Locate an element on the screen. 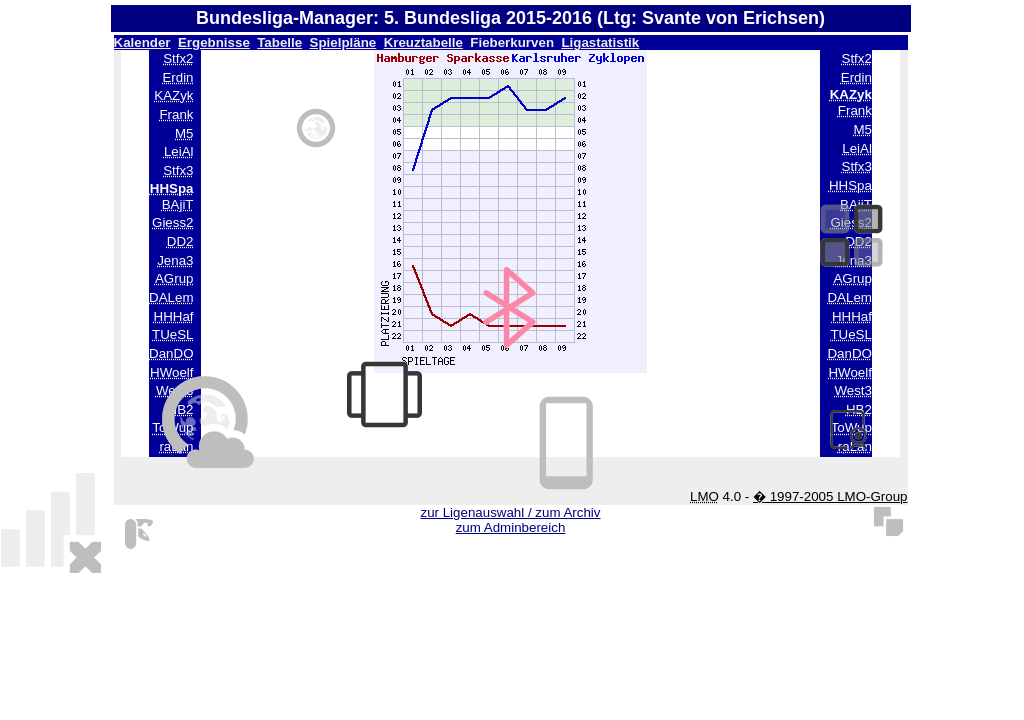  indicates partly cloudy night weather conditions is located at coordinates (205, 419).